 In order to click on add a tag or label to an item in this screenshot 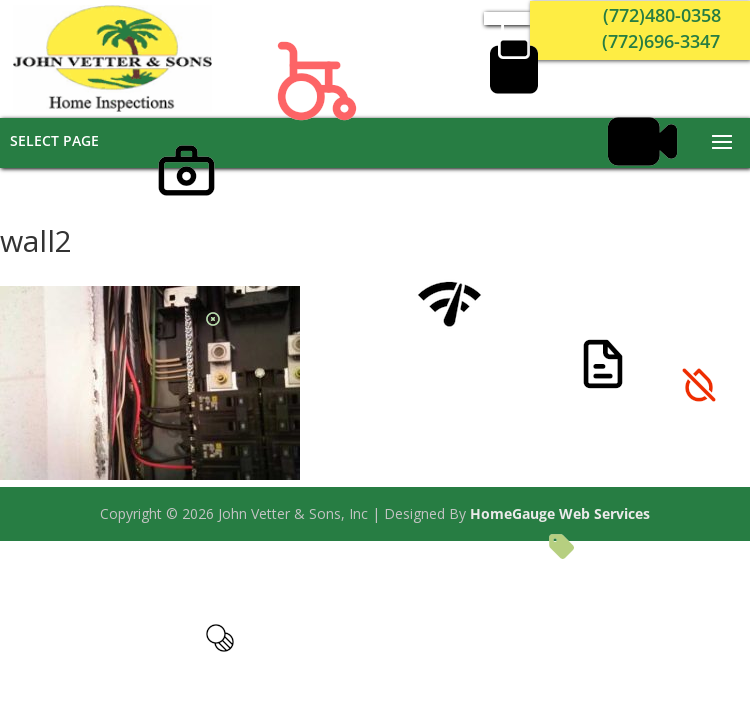, I will do `click(561, 546)`.